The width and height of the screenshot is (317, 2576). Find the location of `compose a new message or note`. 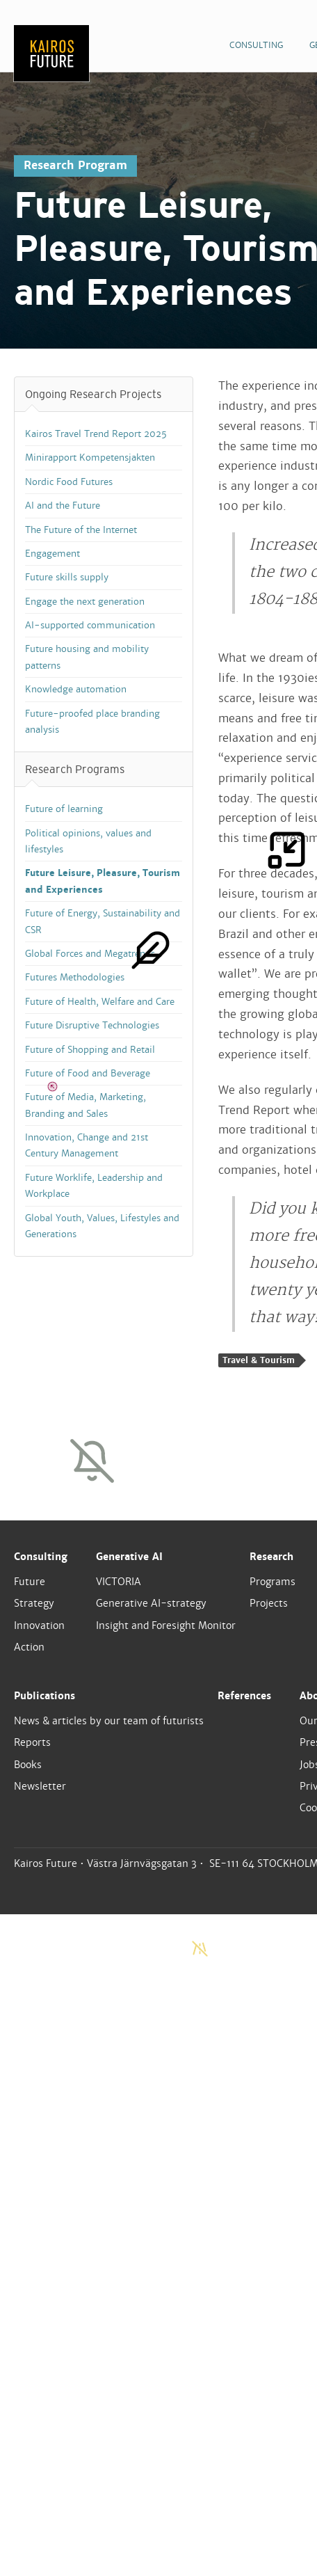

compose a new message or note is located at coordinates (150, 950).